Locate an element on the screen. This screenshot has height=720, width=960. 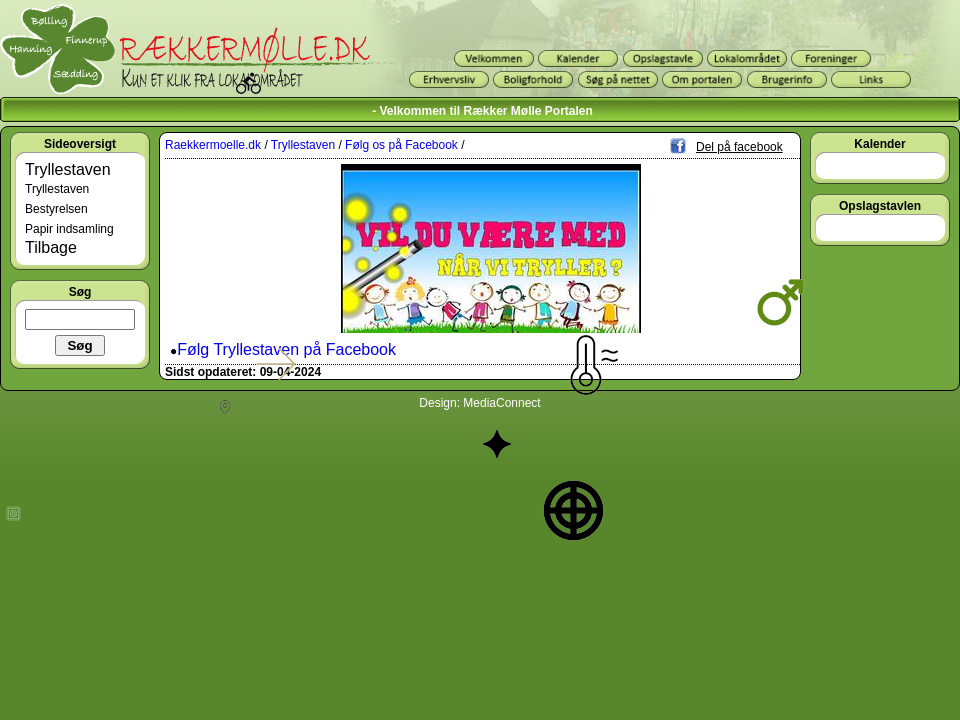
indicates AI-generated or enhanced content is located at coordinates (497, 444).